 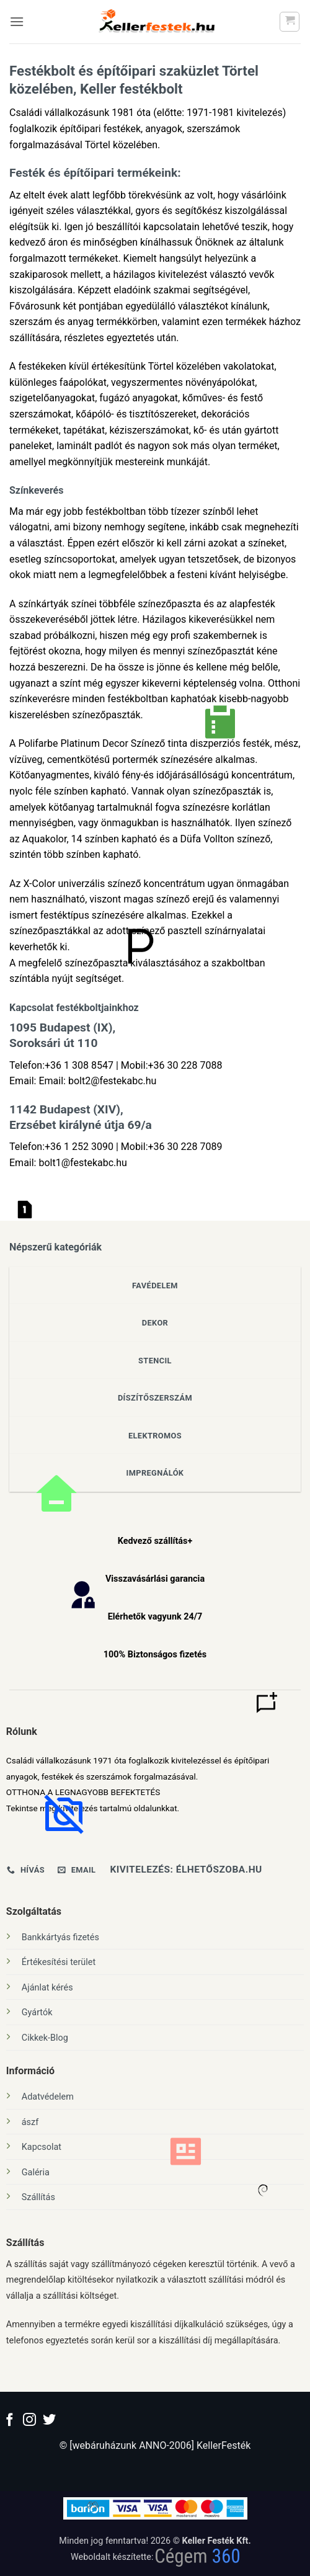 What do you see at coordinates (92, 2505) in the screenshot?
I see `Modal cloud platform logo` at bounding box center [92, 2505].